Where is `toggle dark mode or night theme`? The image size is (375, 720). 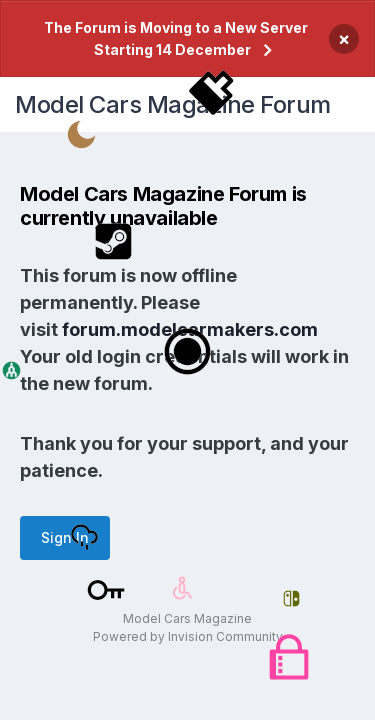
toggle dark mode or night theme is located at coordinates (81, 134).